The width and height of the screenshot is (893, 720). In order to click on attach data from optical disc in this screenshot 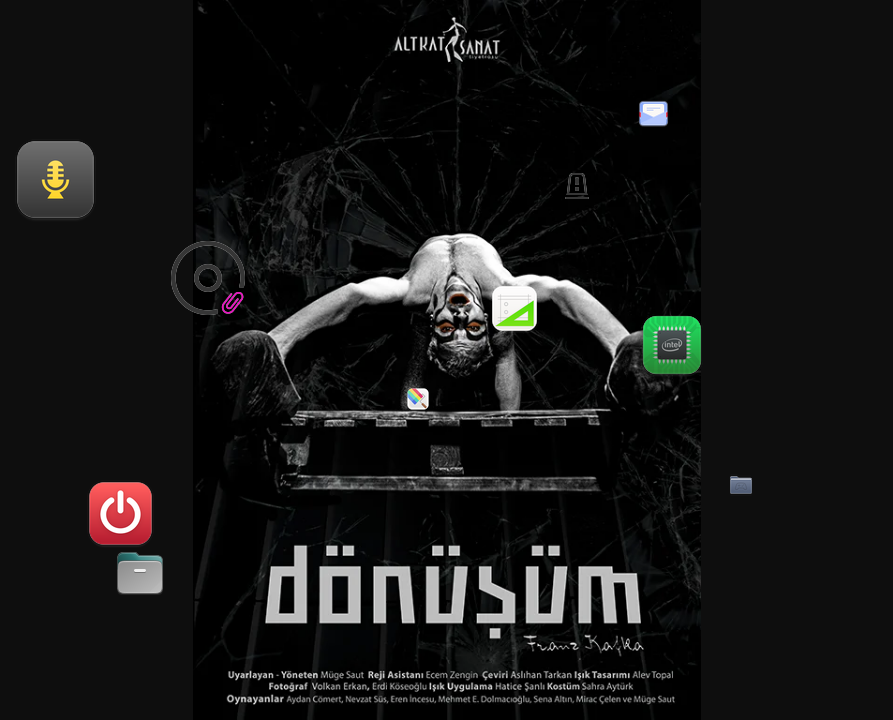, I will do `click(208, 278)`.